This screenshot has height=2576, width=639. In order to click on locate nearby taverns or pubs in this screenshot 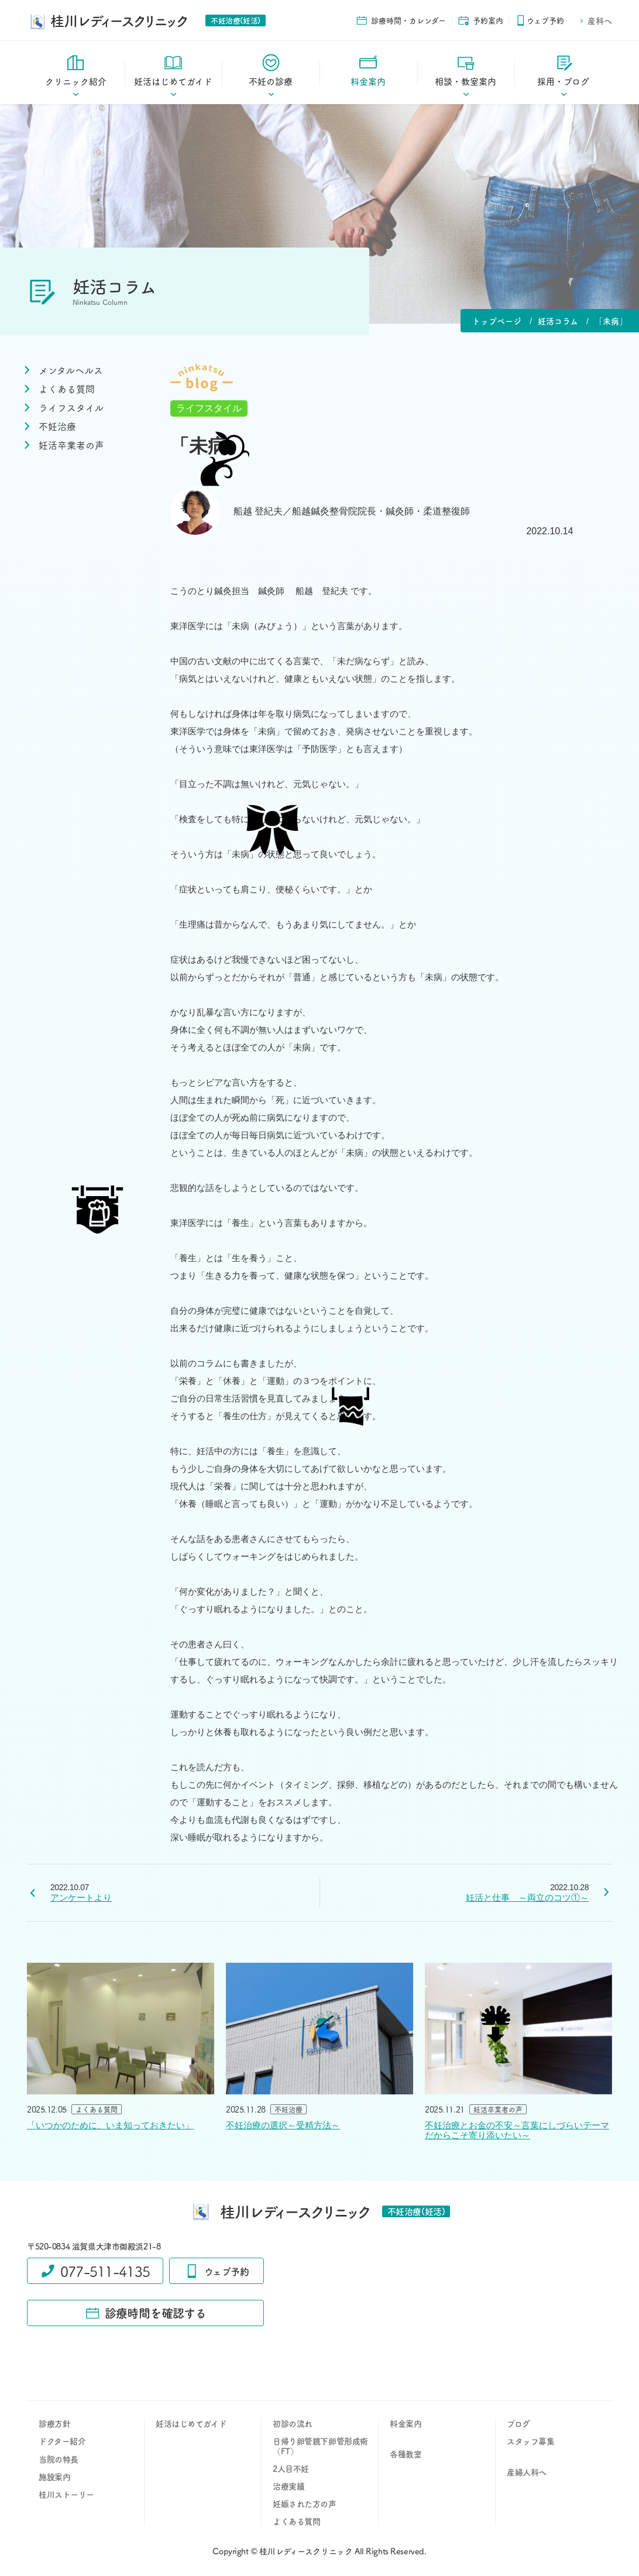, I will do `click(97, 1209)`.